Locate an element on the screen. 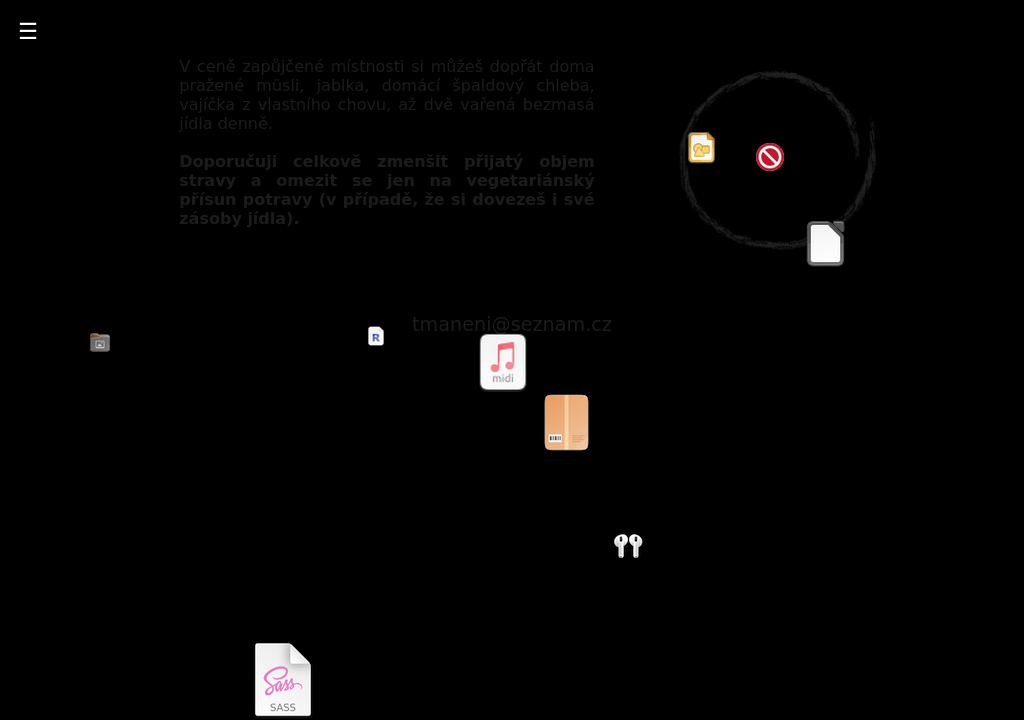  compressed or archived file type is located at coordinates (566, 422).